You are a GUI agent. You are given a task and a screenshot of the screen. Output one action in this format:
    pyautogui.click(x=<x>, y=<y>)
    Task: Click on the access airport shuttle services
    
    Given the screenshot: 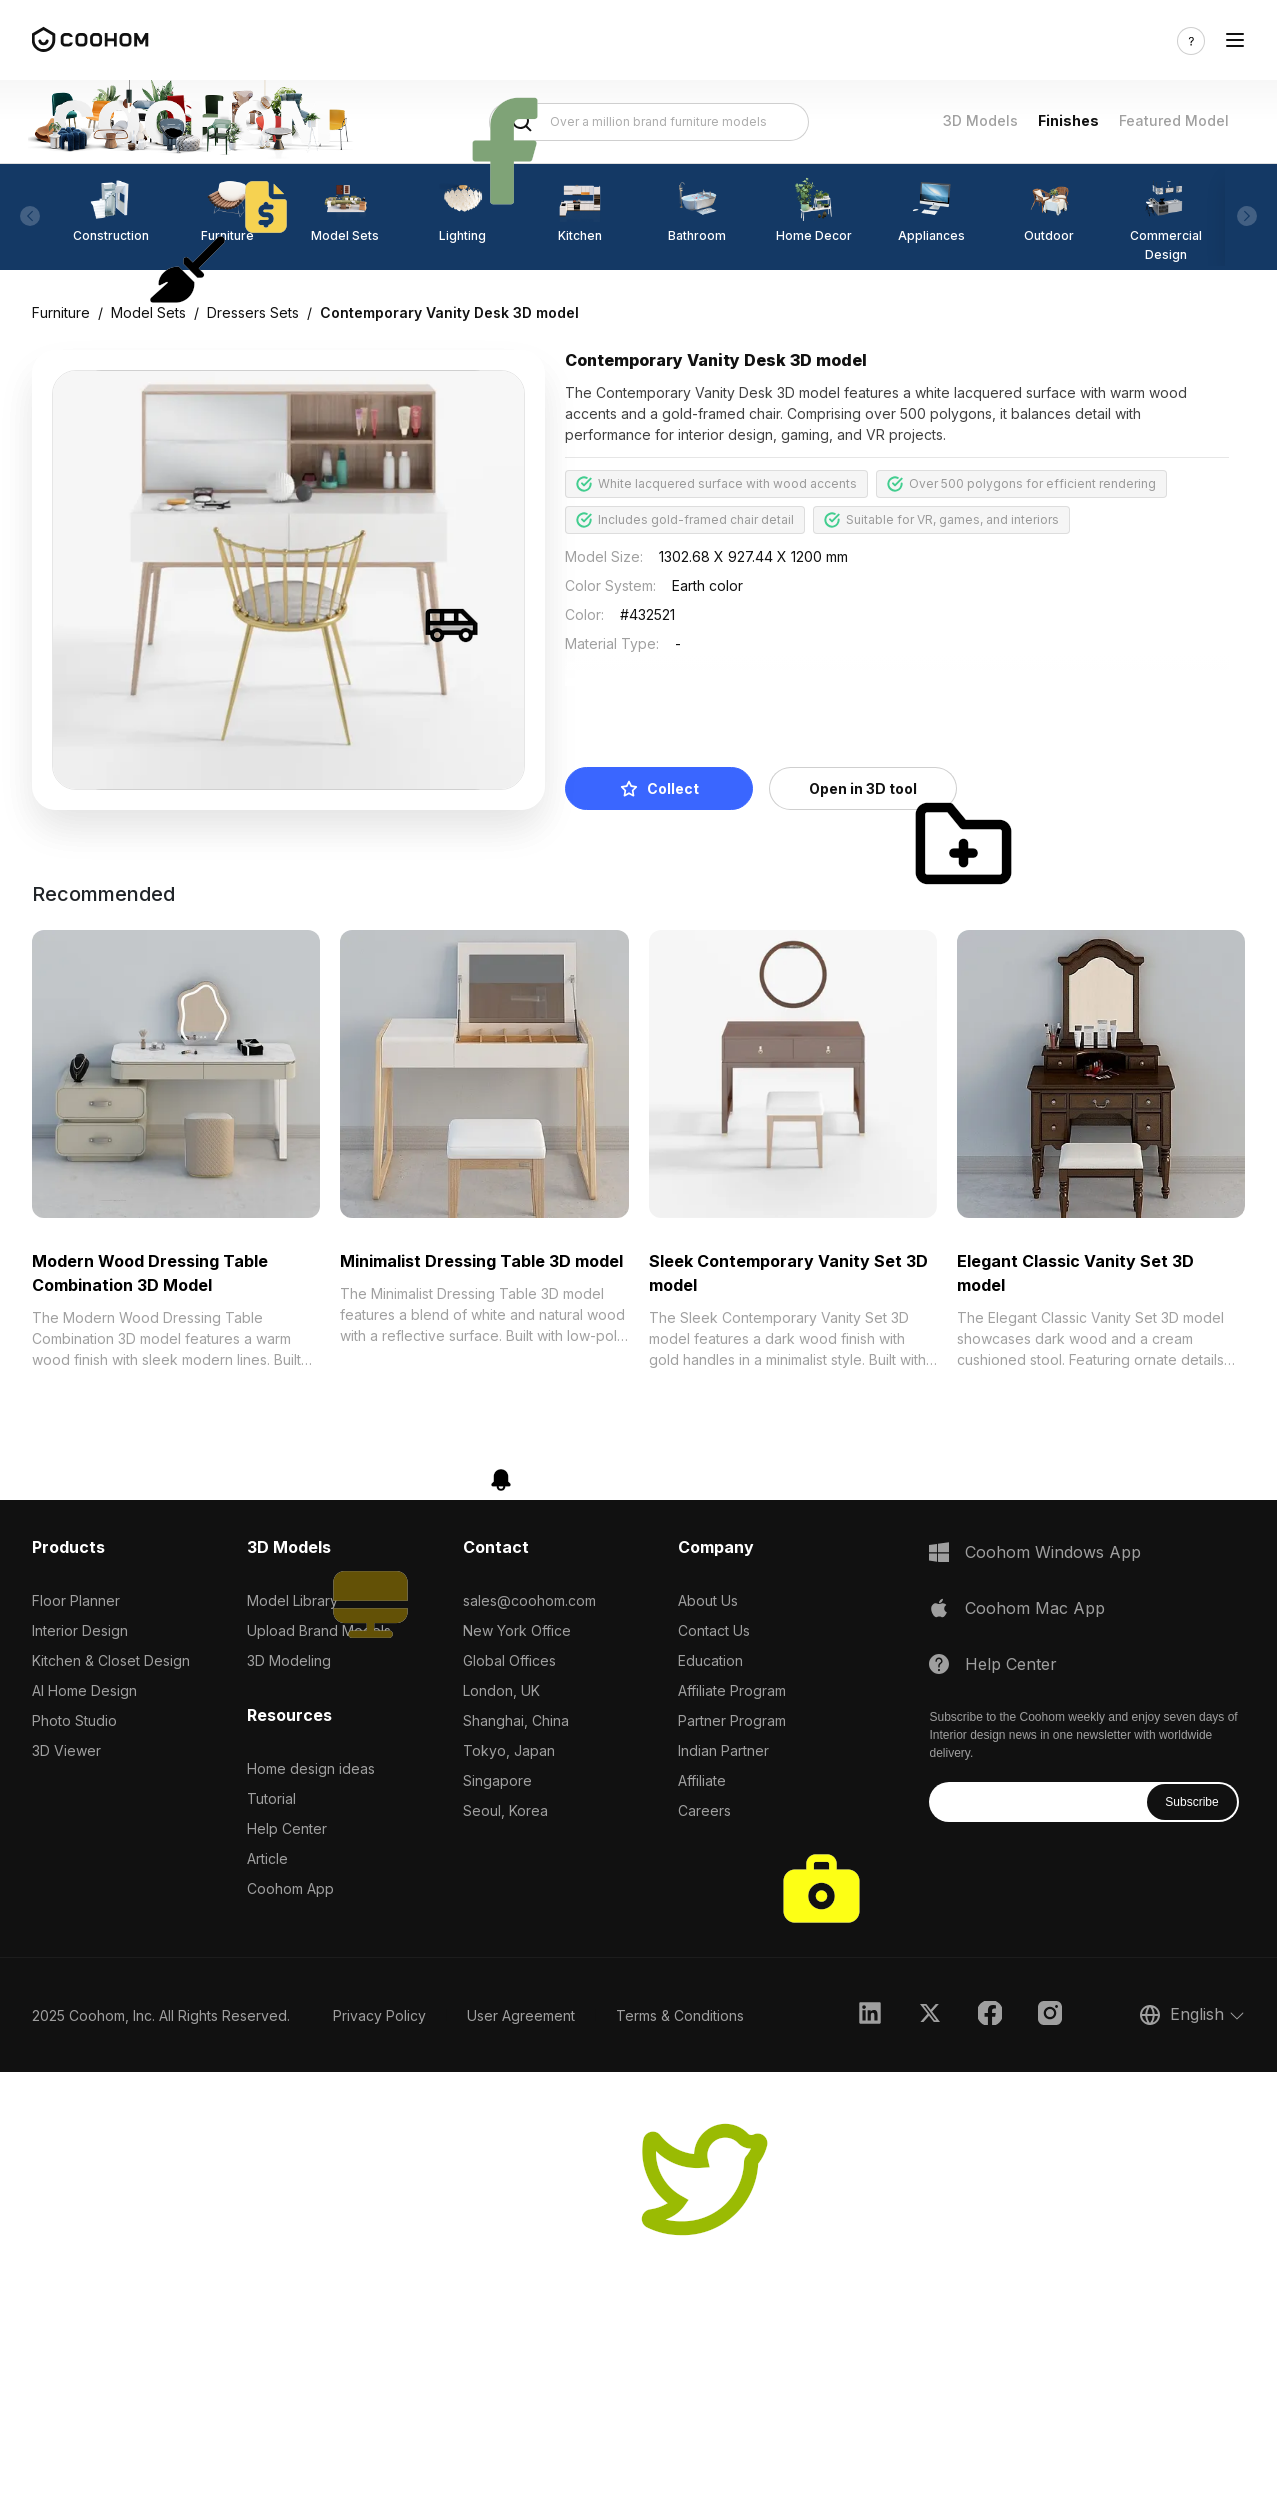 What is the action you would take?
    pyautogui.click(x=451, y=625)
    